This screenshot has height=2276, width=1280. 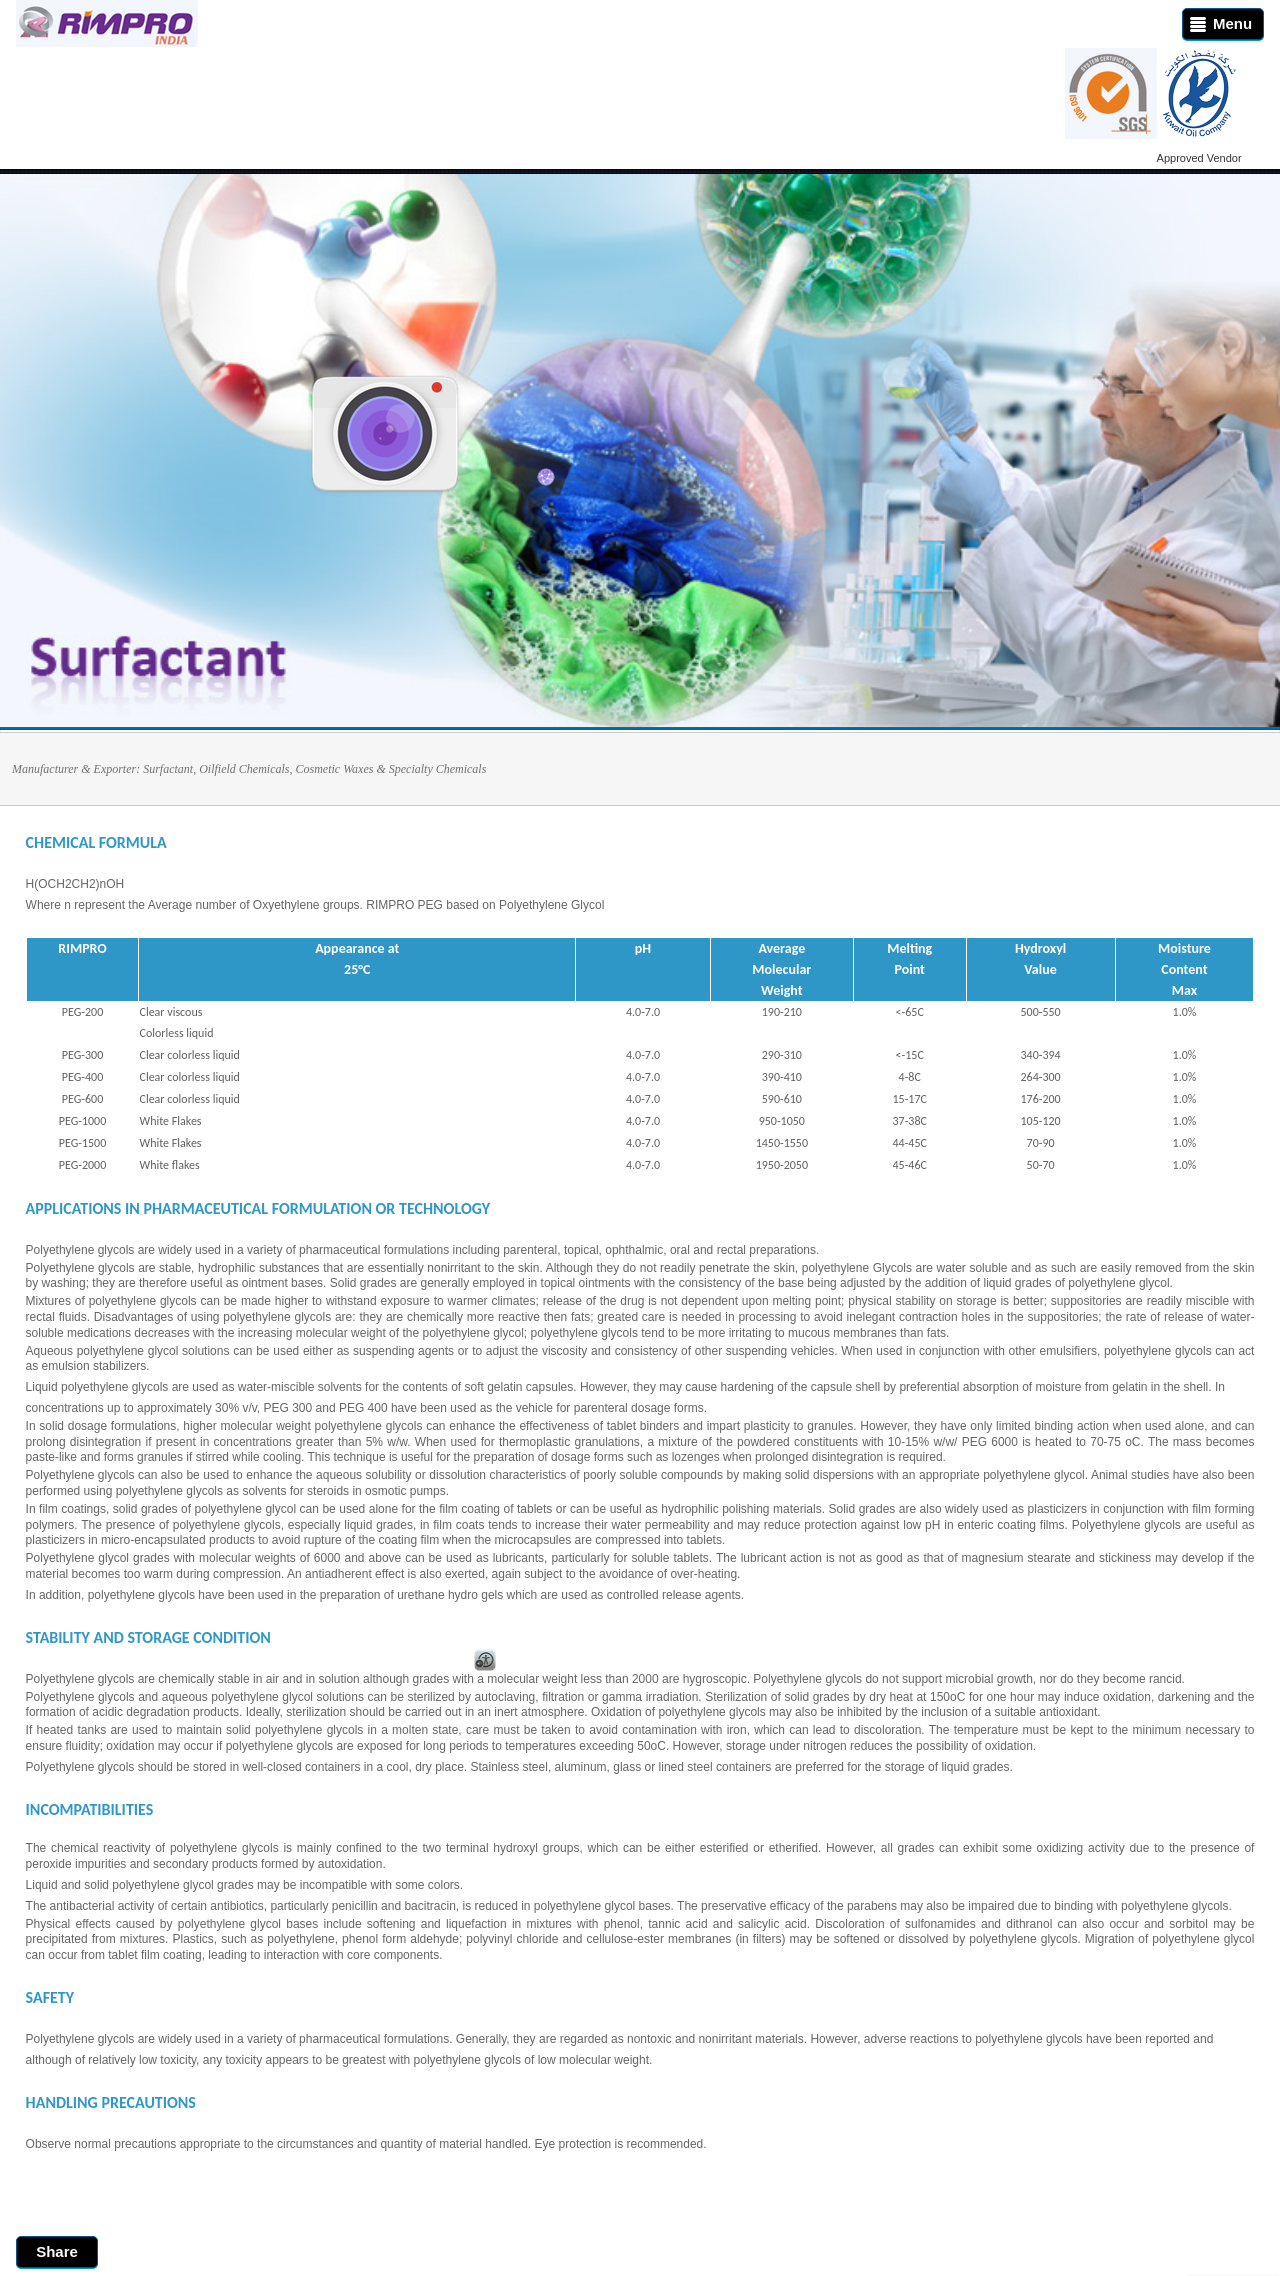 What do you see at coordinates (385, 434) in the screenshot?
I see `open webcamoid camera application` at bounding box center [385, 434].